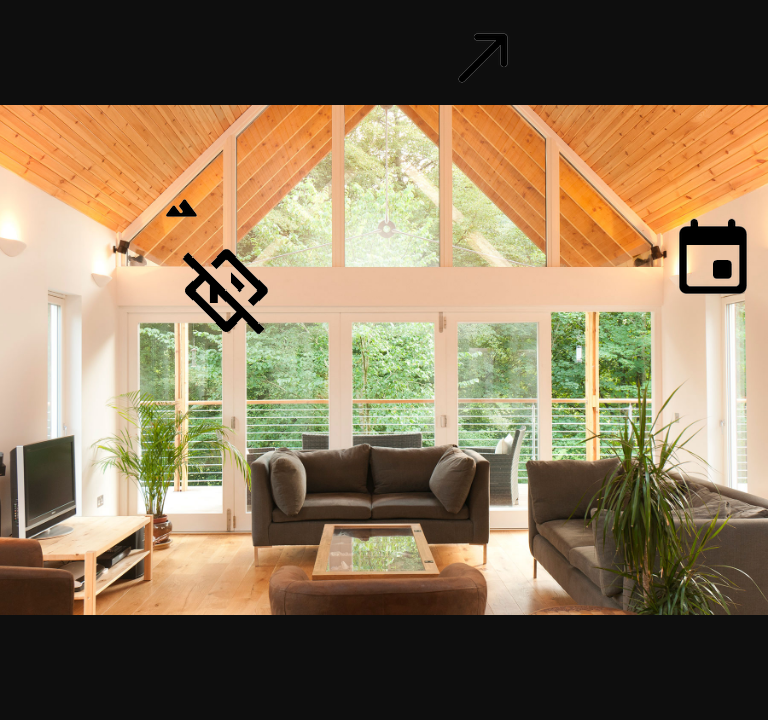 The height and width of the screenshot is (720, 768). What do you see at coordinates (713, 260) in the screenshot?
I see `add an event to your calendar` at bounding box center [713, 260].